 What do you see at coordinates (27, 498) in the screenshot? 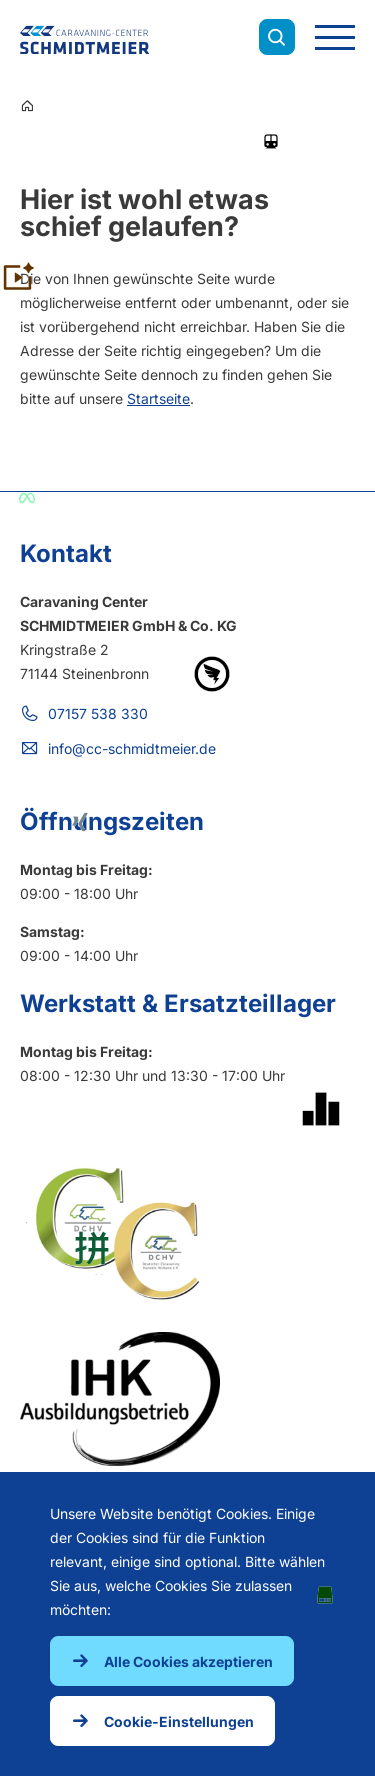
I see `meta company logo` at bounding box center [27, 498].